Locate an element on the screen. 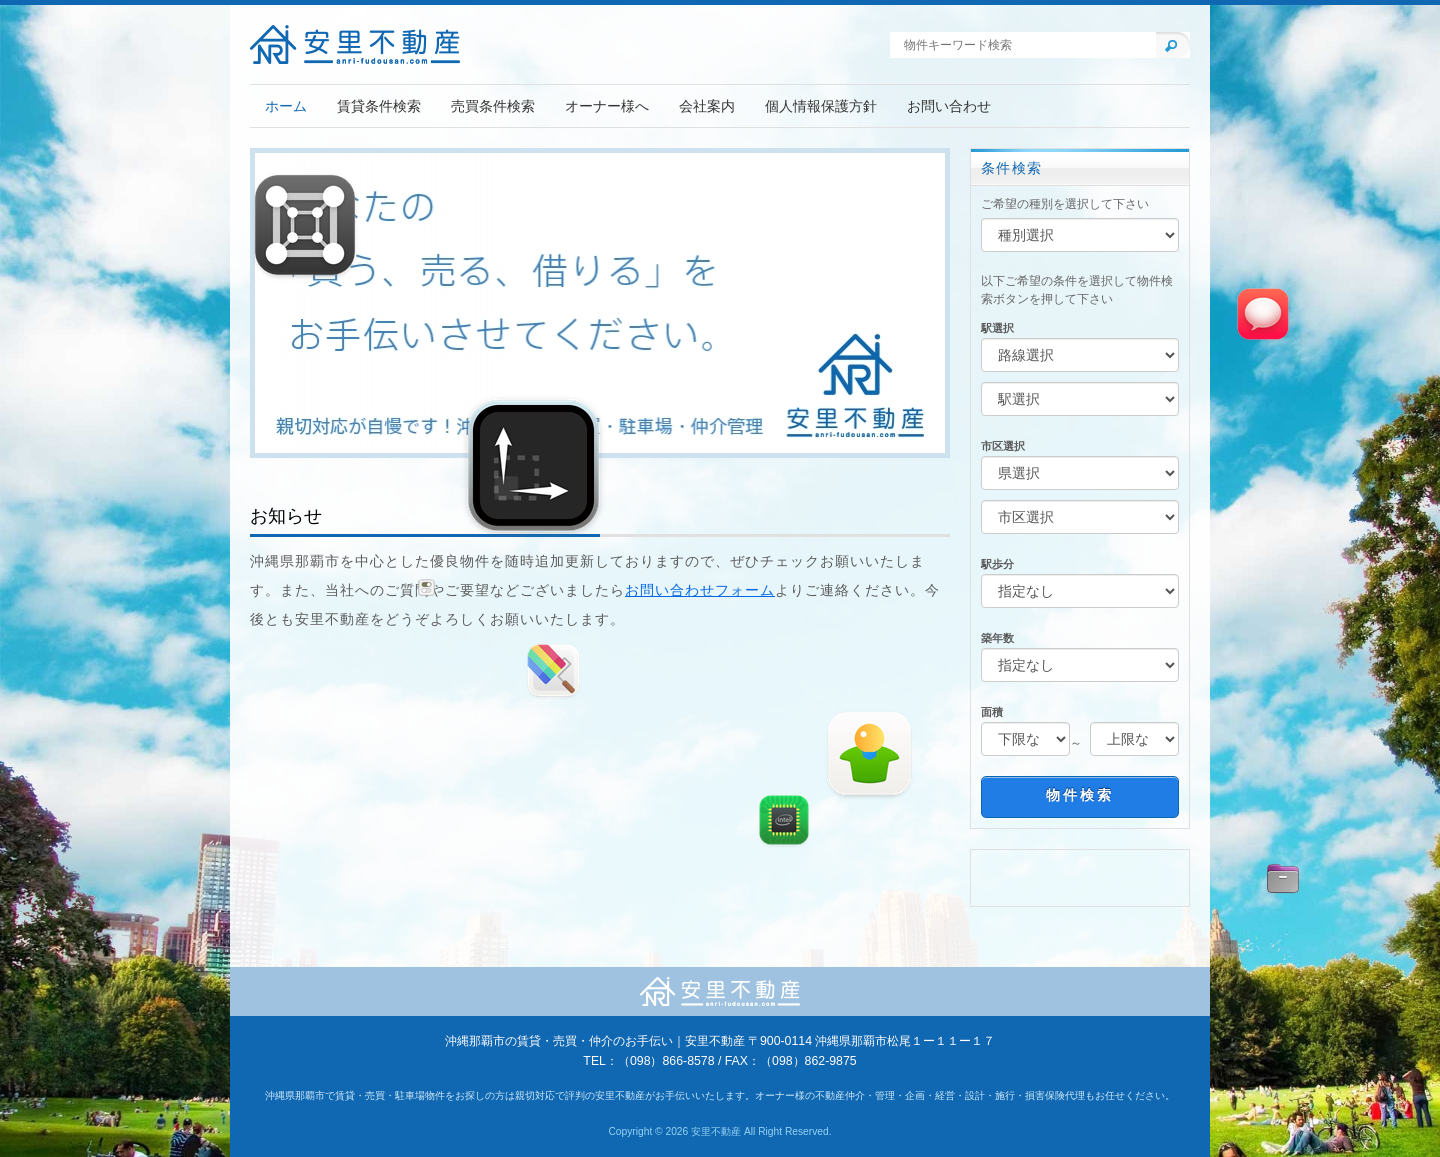 Image resolution: width=1440 pixels, height=1157 pixels. open cpu frequency monitoring app is located at coordinates (784, 820).